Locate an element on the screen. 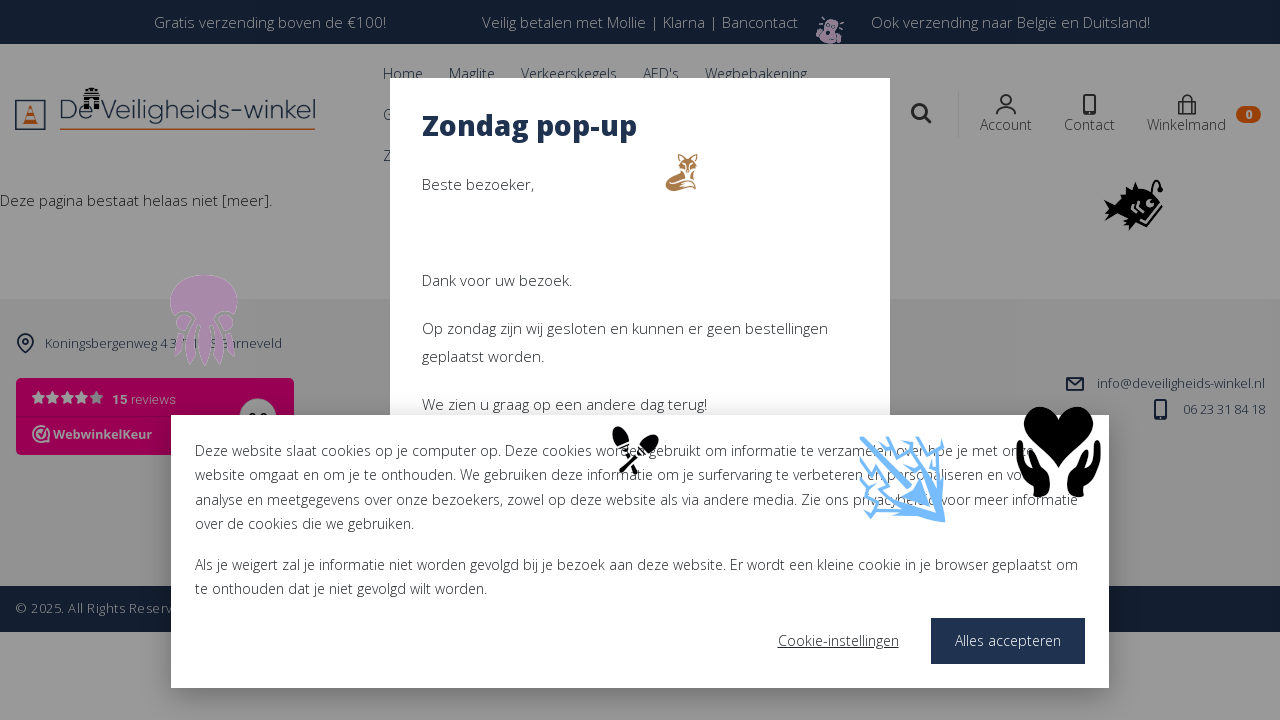  activate charged arrow ability is located at coordinates (902, 479).